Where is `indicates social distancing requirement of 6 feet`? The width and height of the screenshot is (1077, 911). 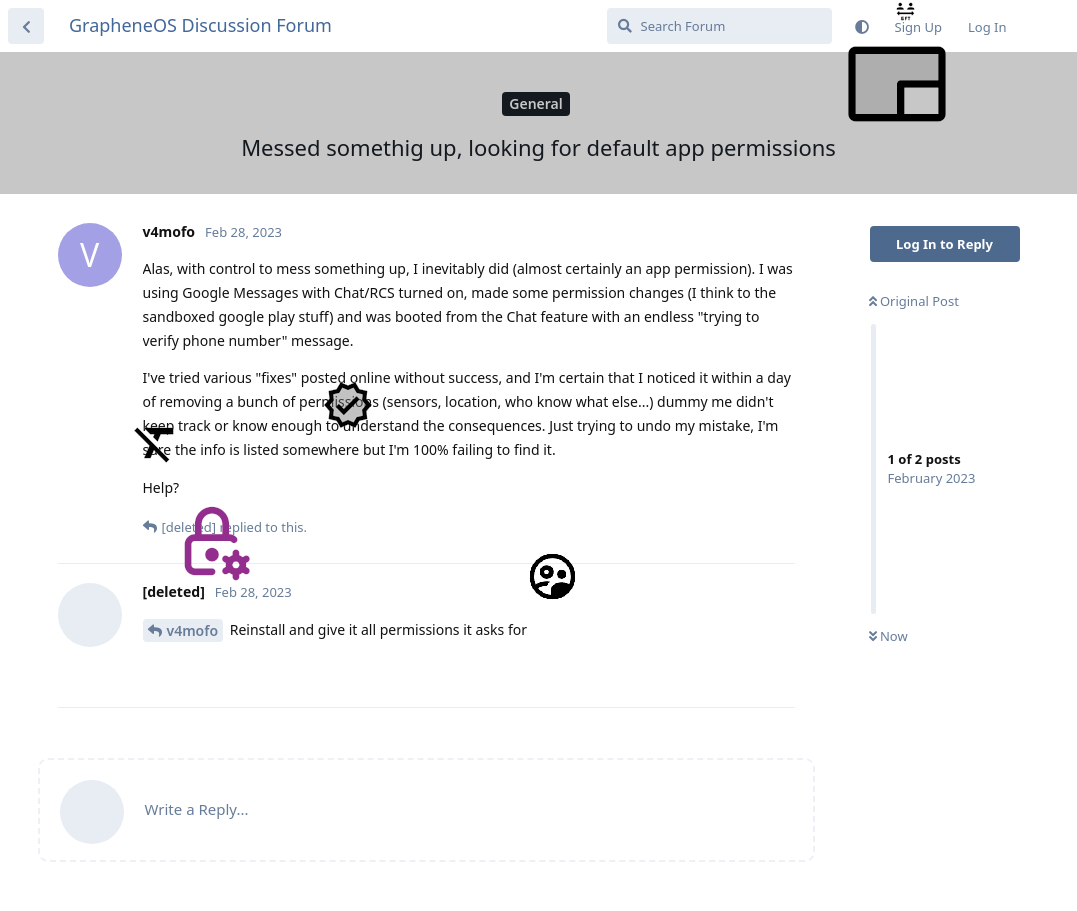 indicates social distancing requirement of 6 feet is located at coordinates (905, 11).